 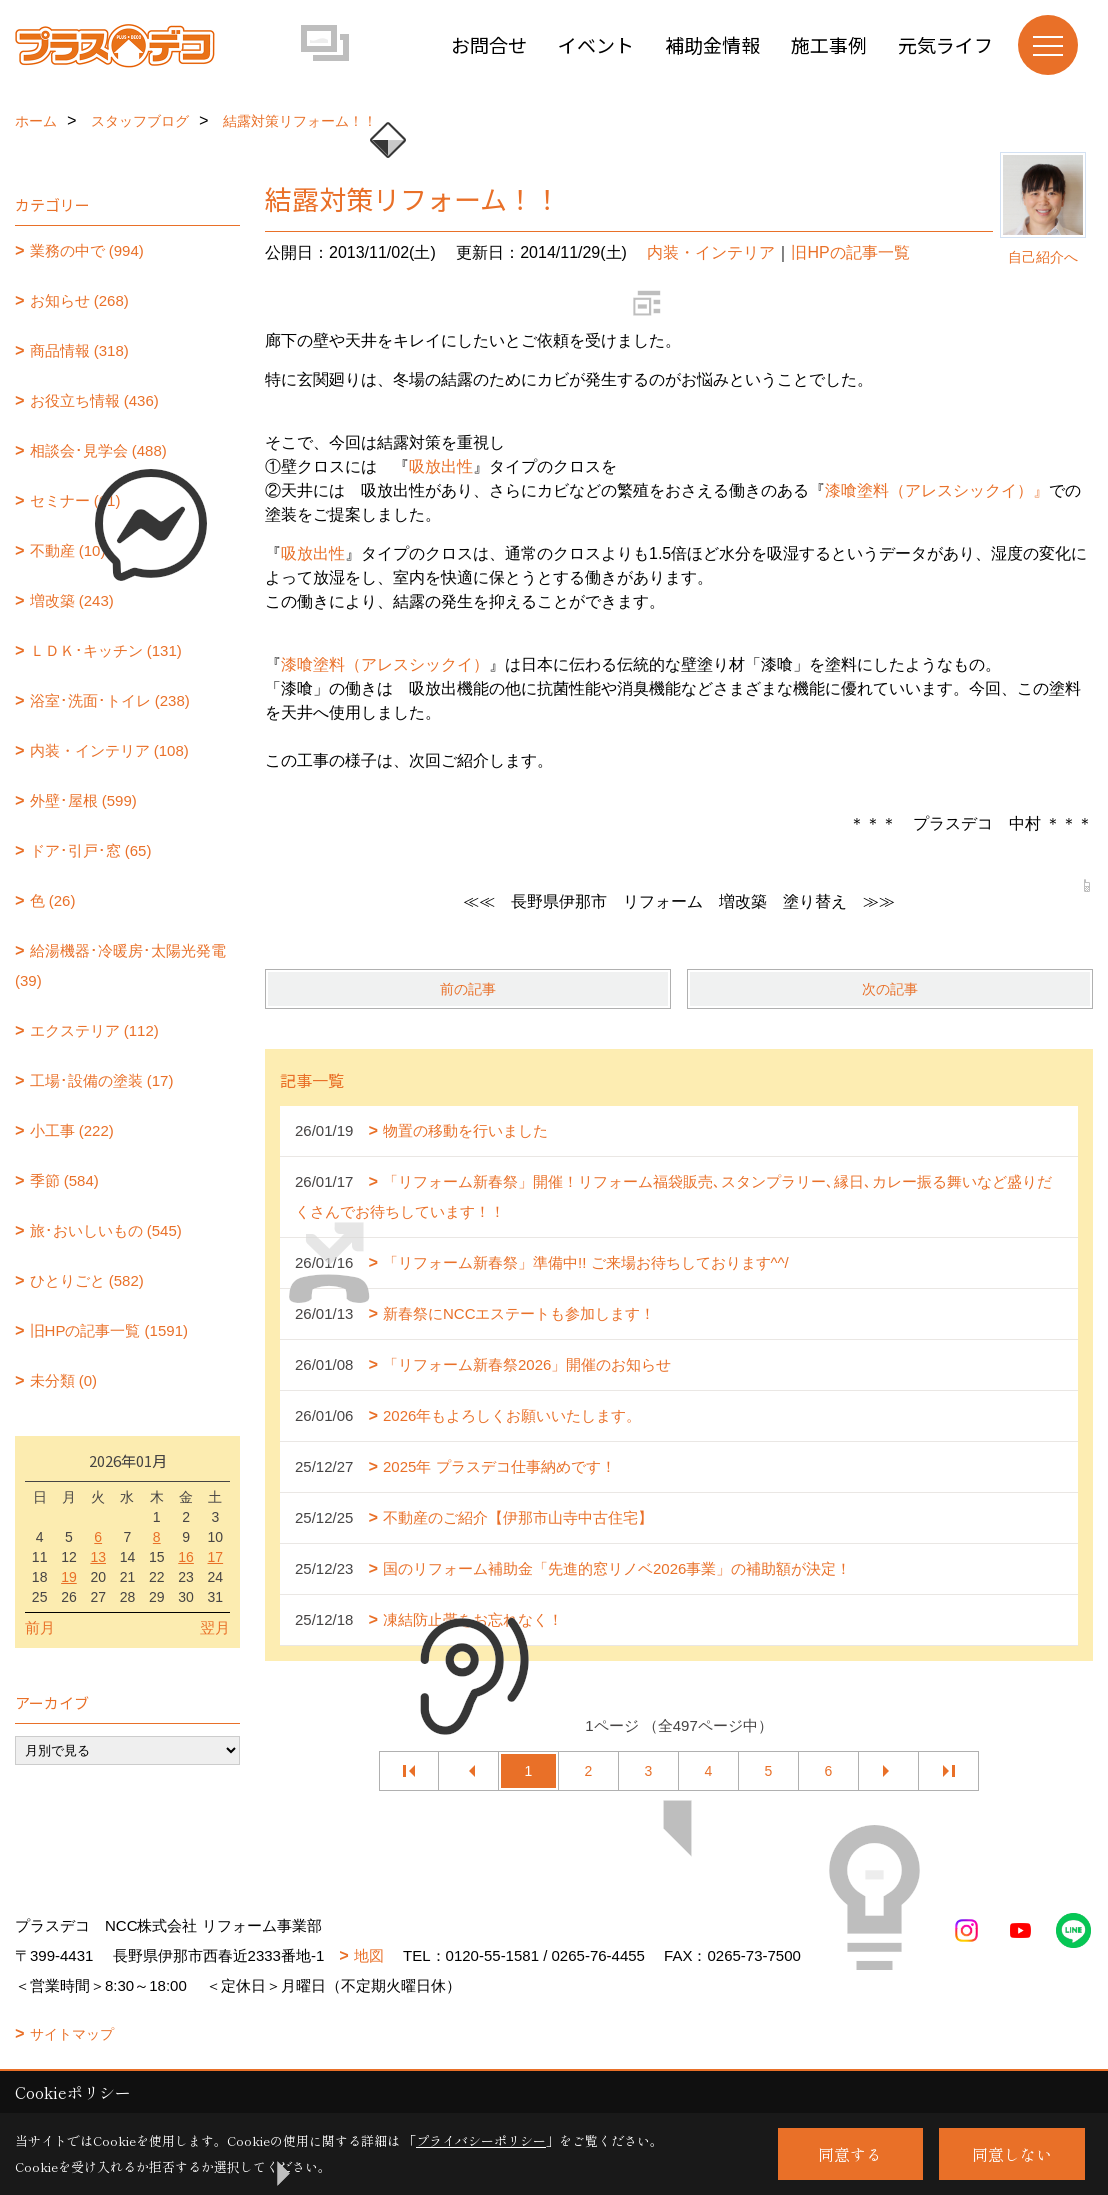 What do you see at coordinates (874, 1897) in the screenshot?
I see `view information or help details` at bounding box center [874, 1897].